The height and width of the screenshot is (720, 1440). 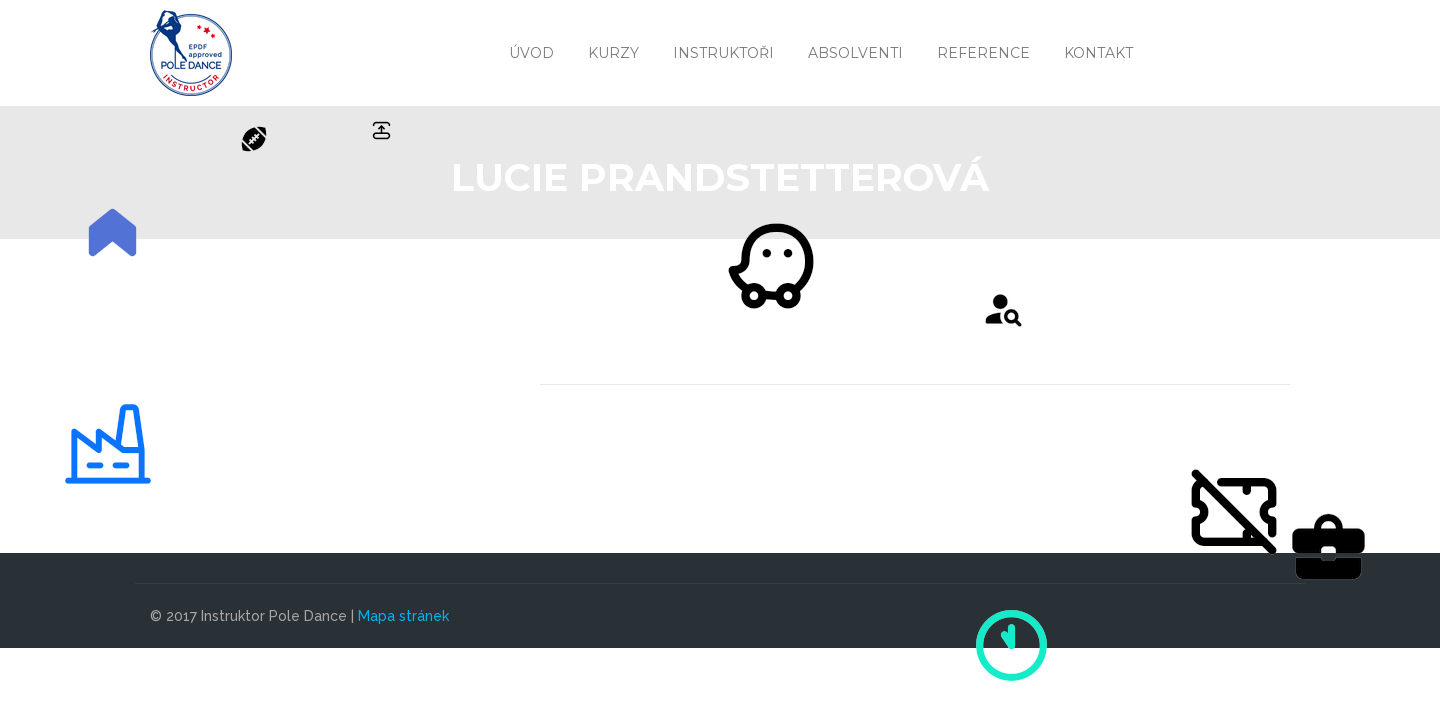 I want to click on move element to top layer, so click(x=381, y=130).